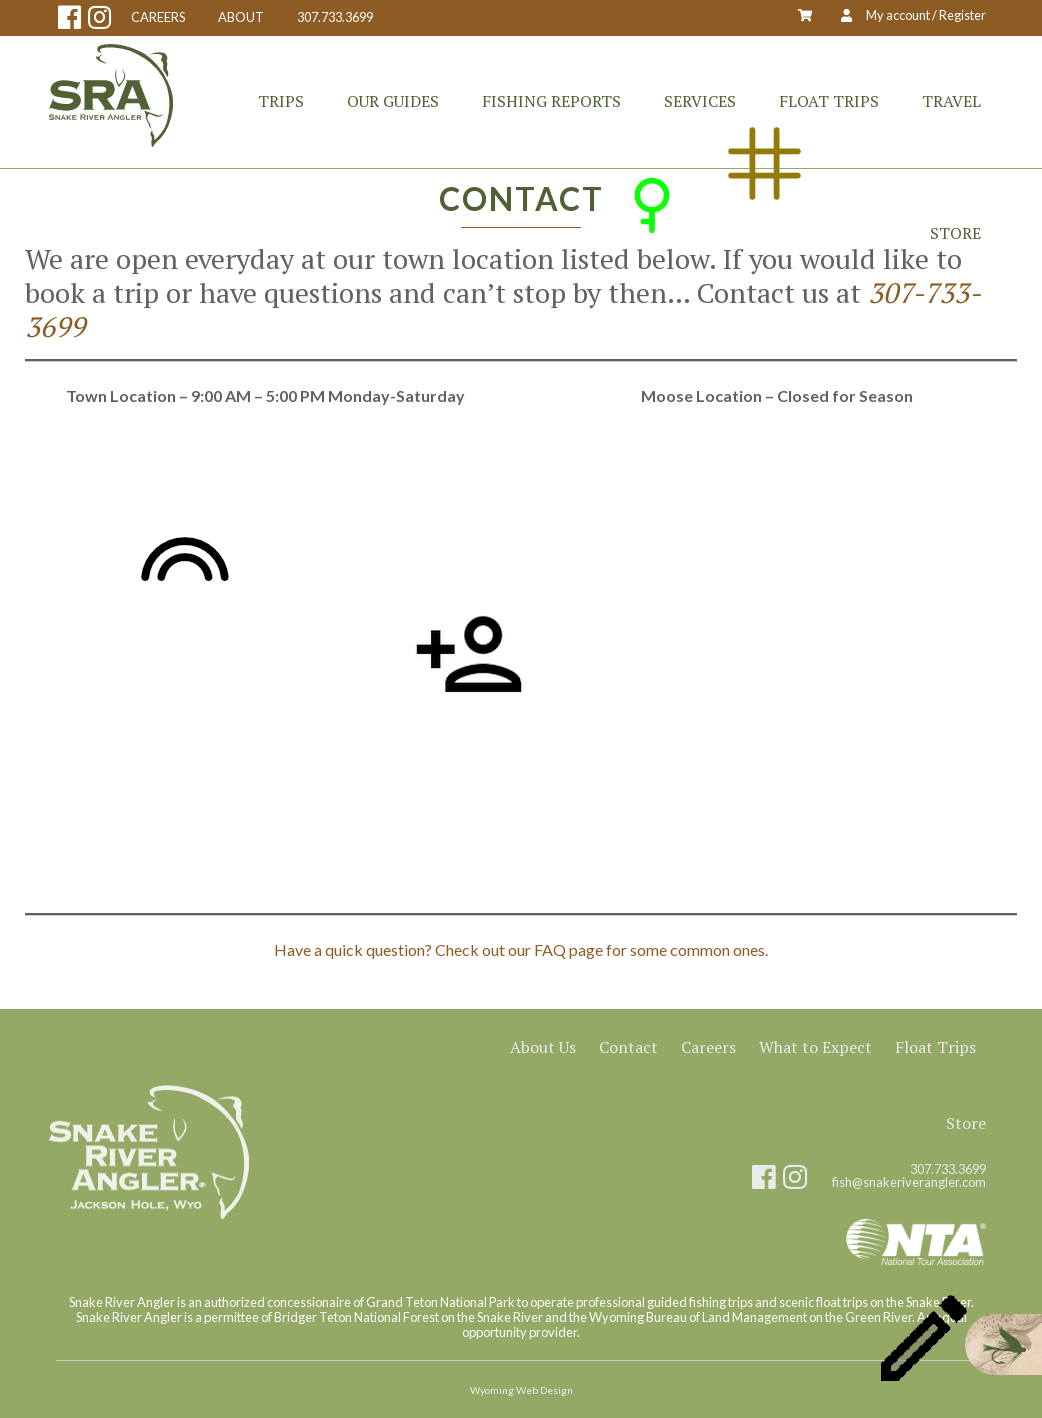 The image size is (1042, 1418). I want to click on edit or compose new content, so click(924, 1338).